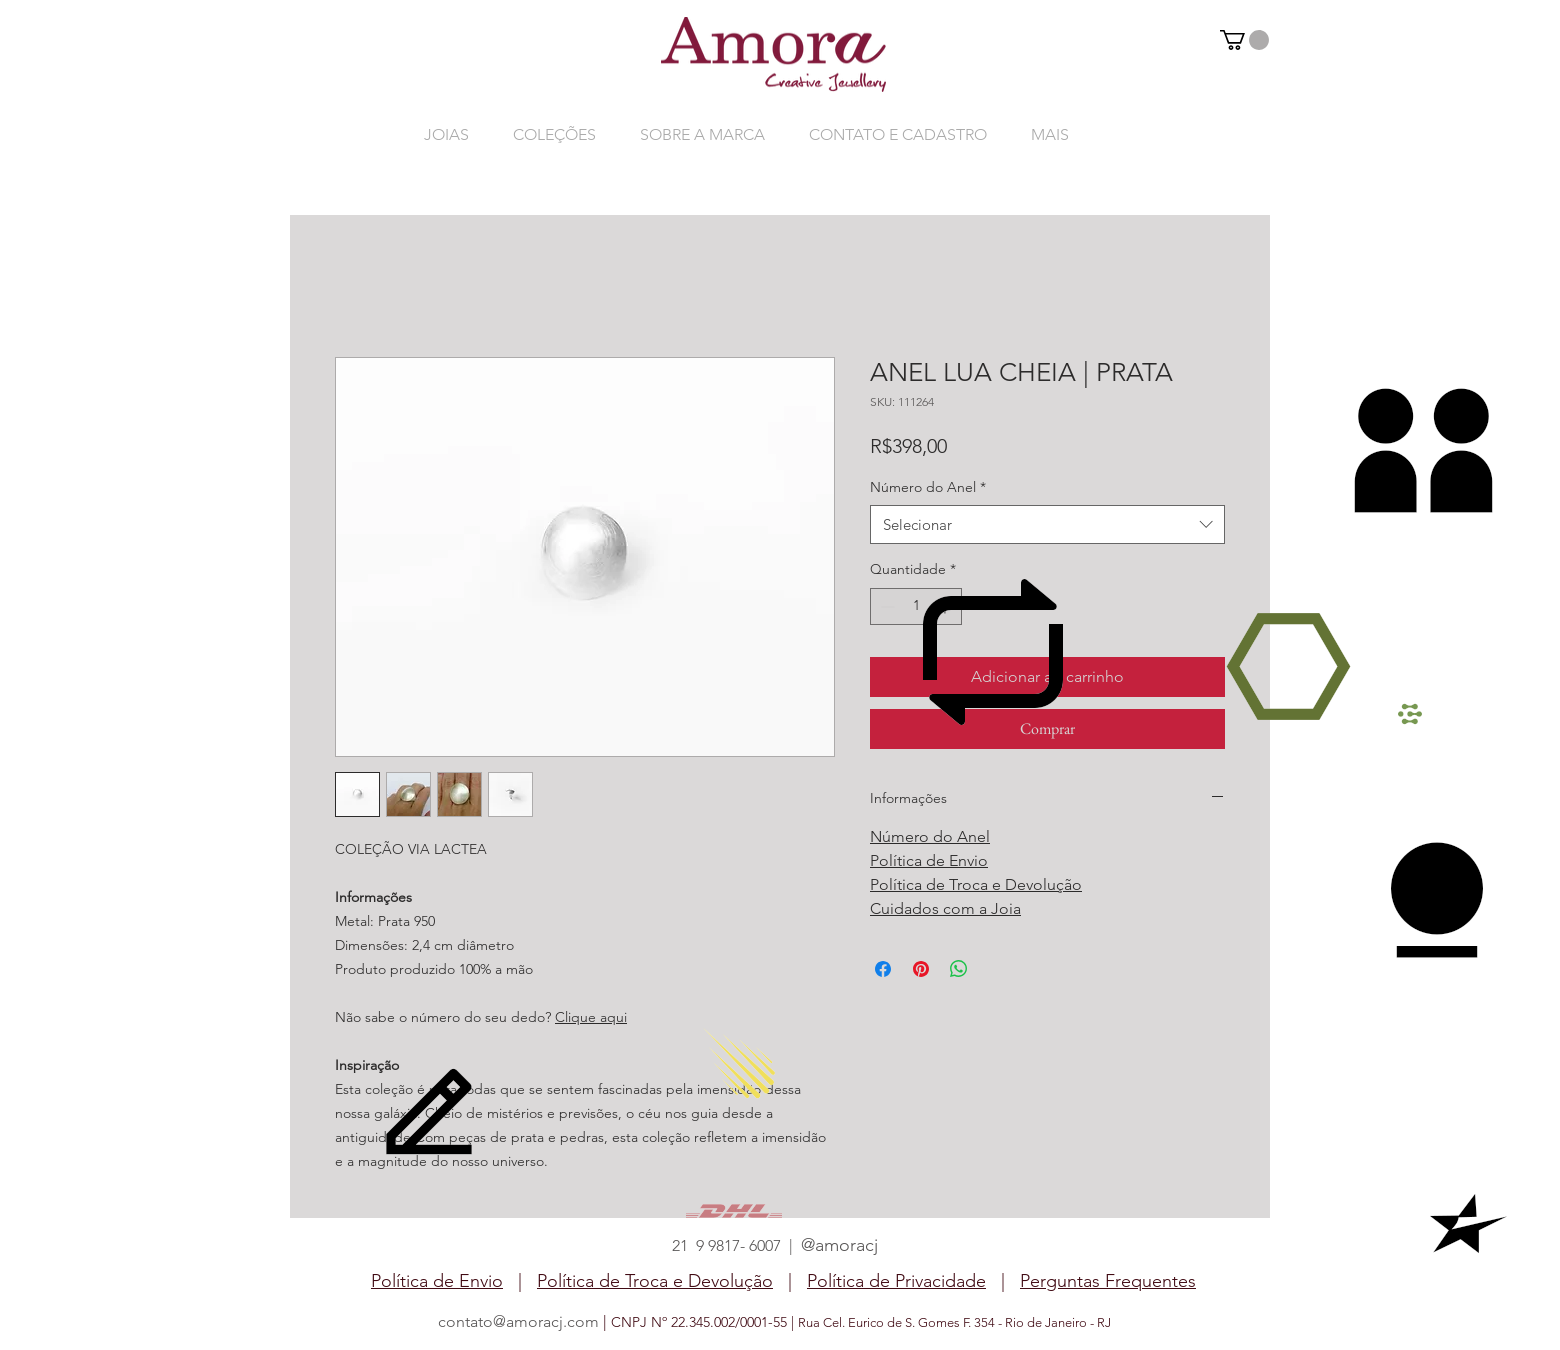 This screenshot has height=1350, width=1560. Describe the element at coordinates (993, 652) in the screenshot. I see `enable repeat or loop playback` at that location.